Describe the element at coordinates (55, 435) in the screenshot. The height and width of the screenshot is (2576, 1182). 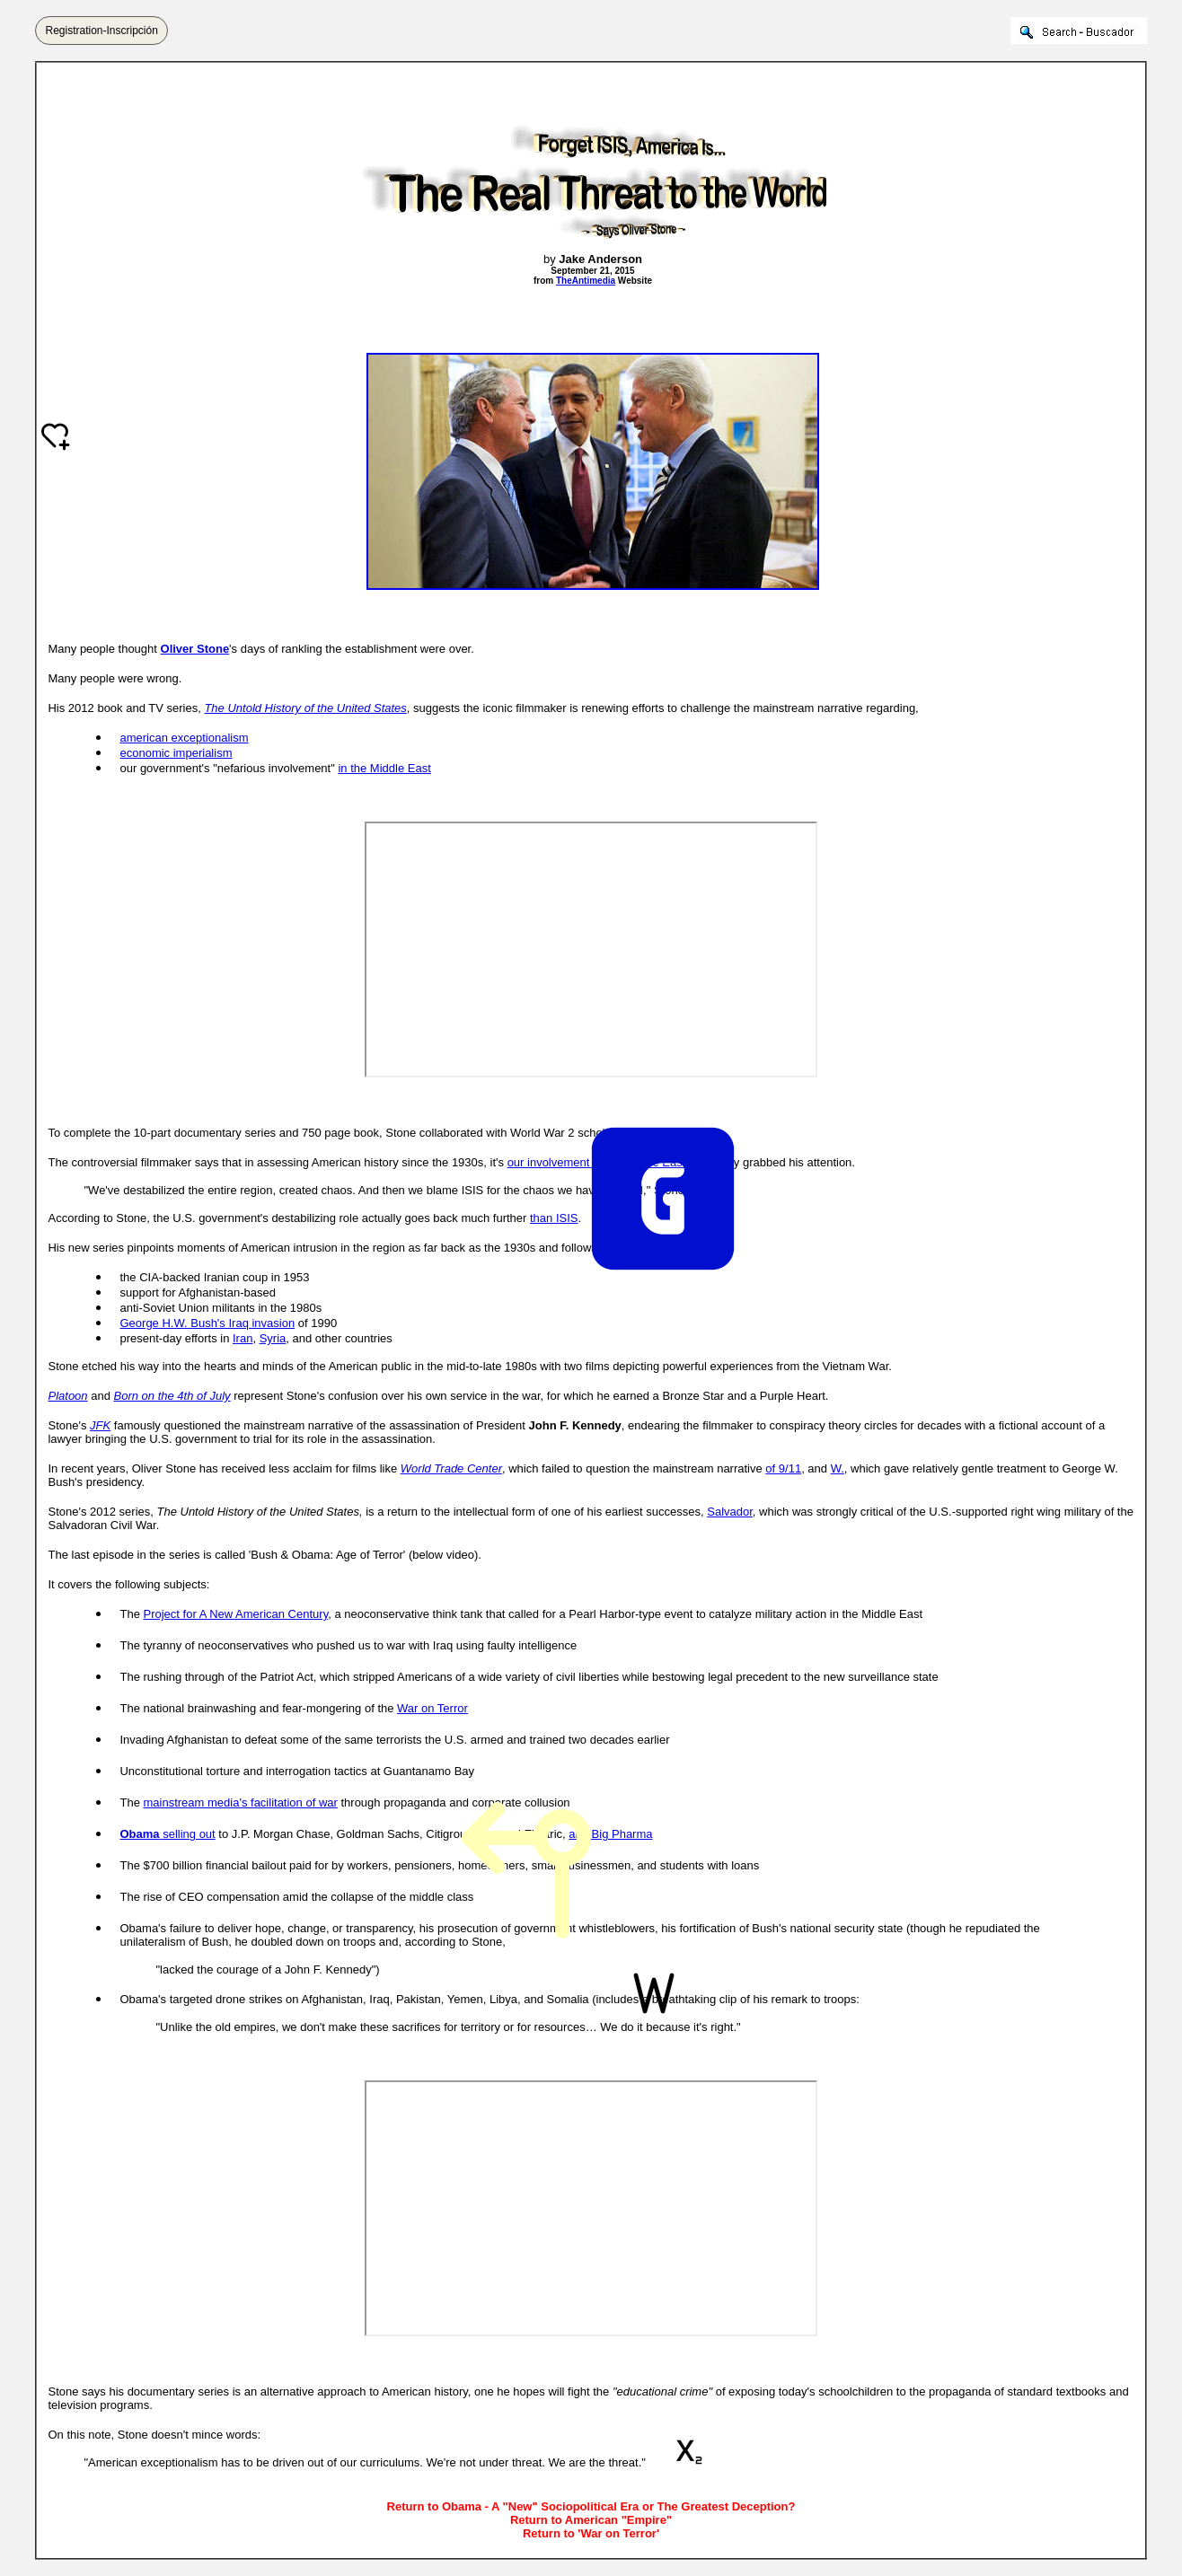
I see `add to favorites` at that location.